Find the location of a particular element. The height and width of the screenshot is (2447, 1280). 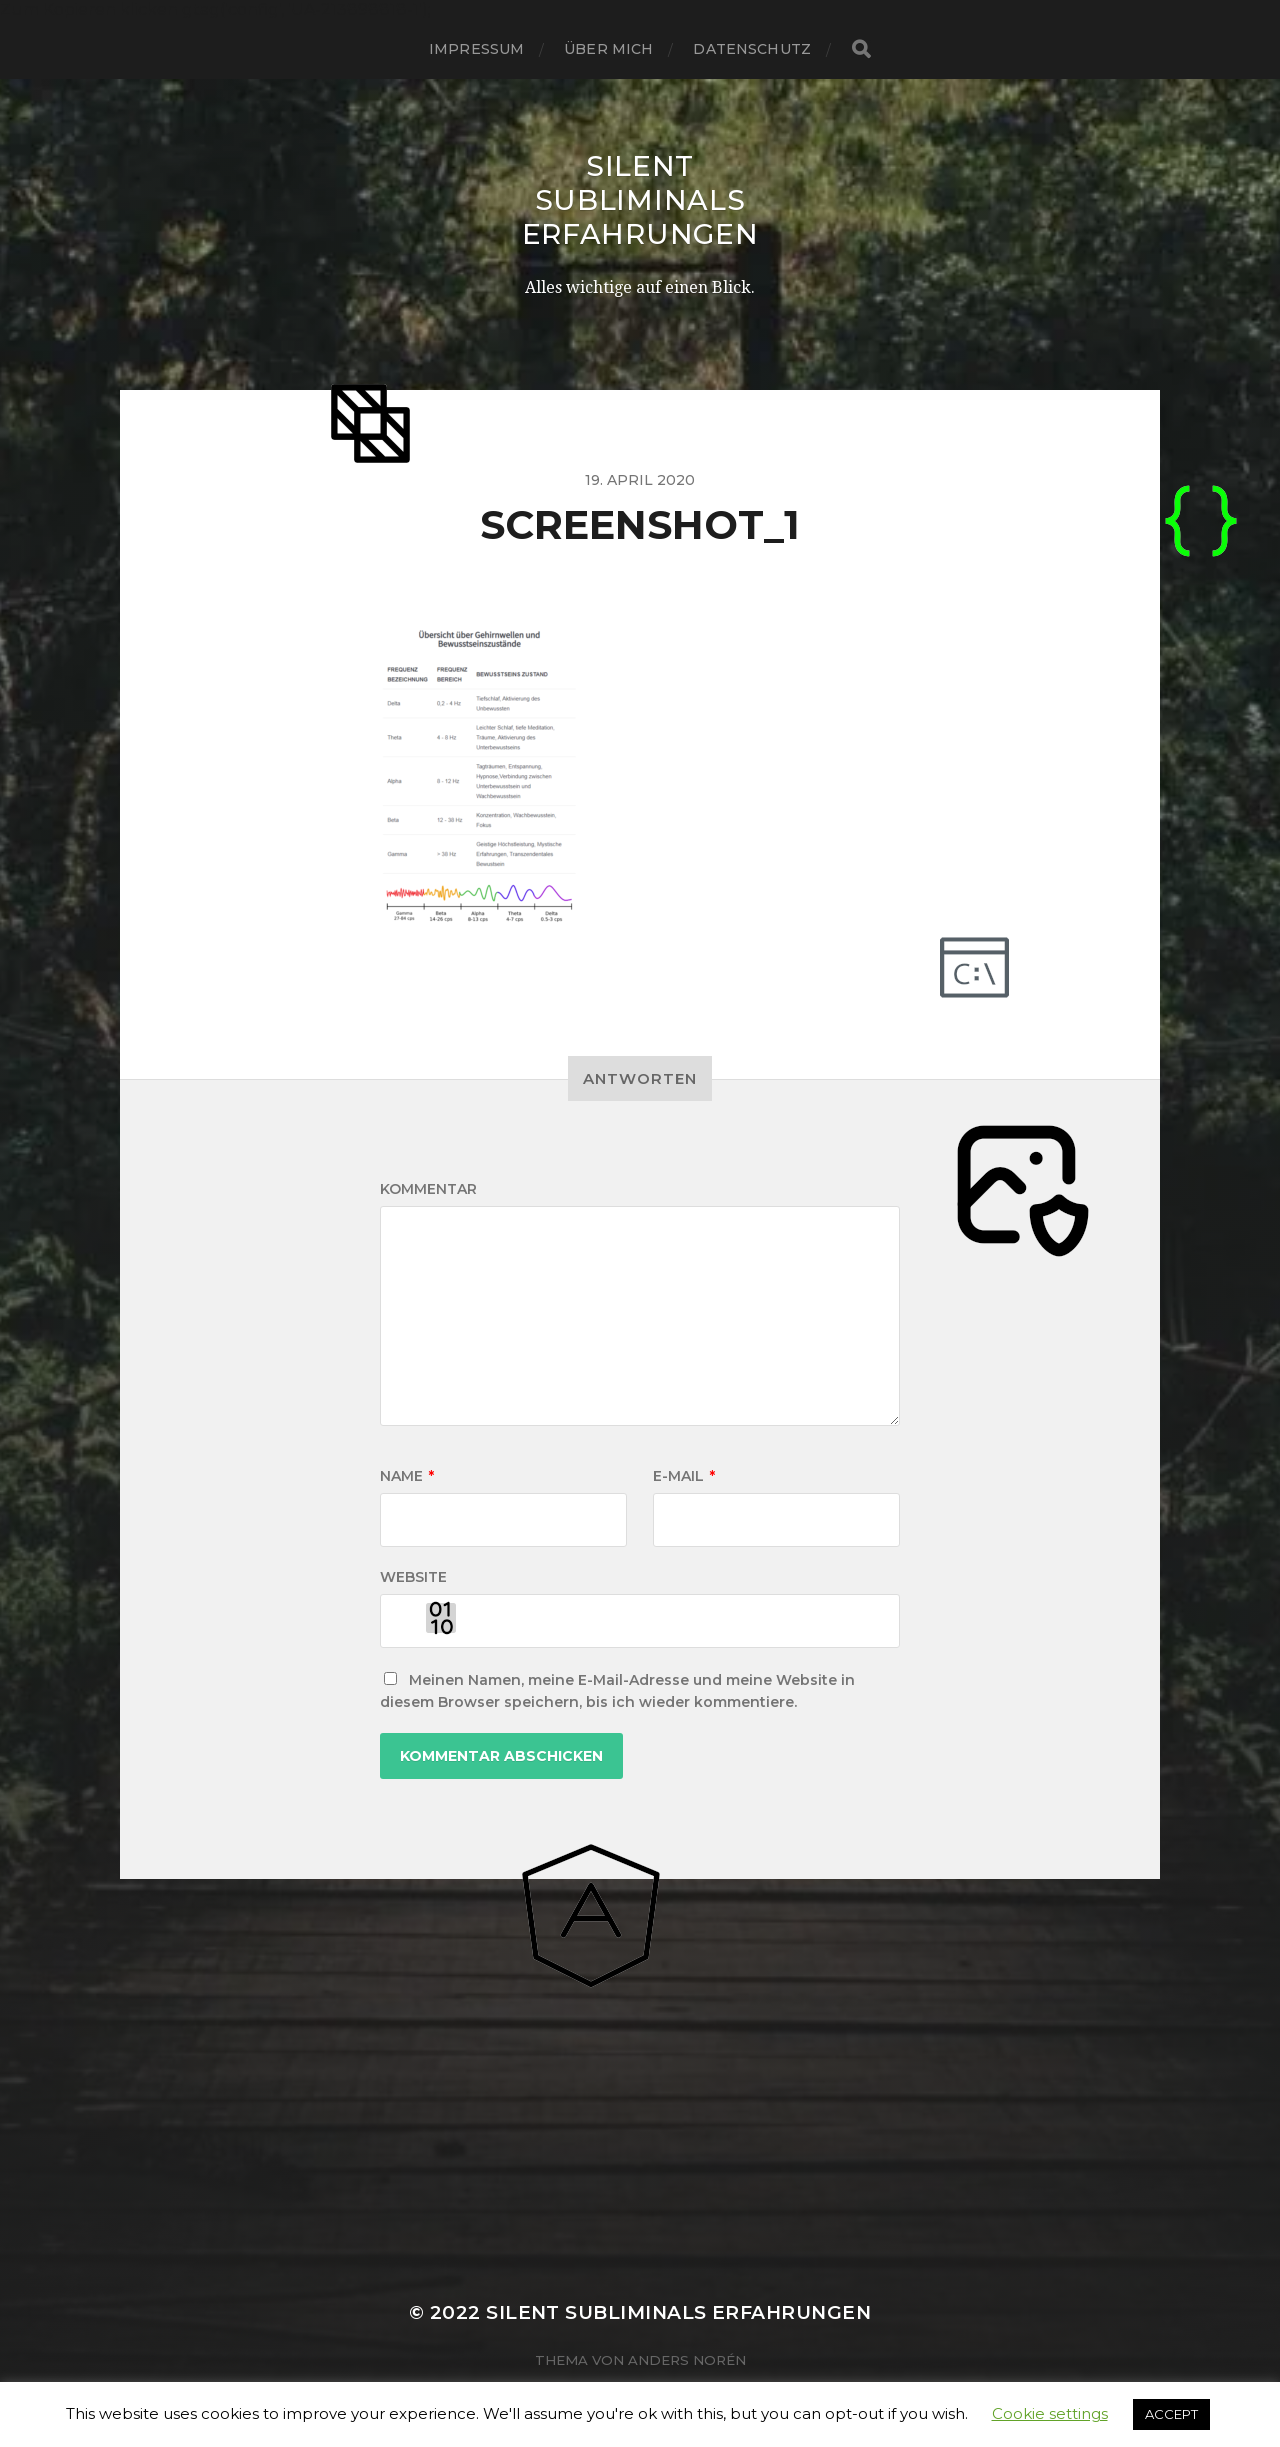

open command prompt terminal is located at coordinates (974, 967).